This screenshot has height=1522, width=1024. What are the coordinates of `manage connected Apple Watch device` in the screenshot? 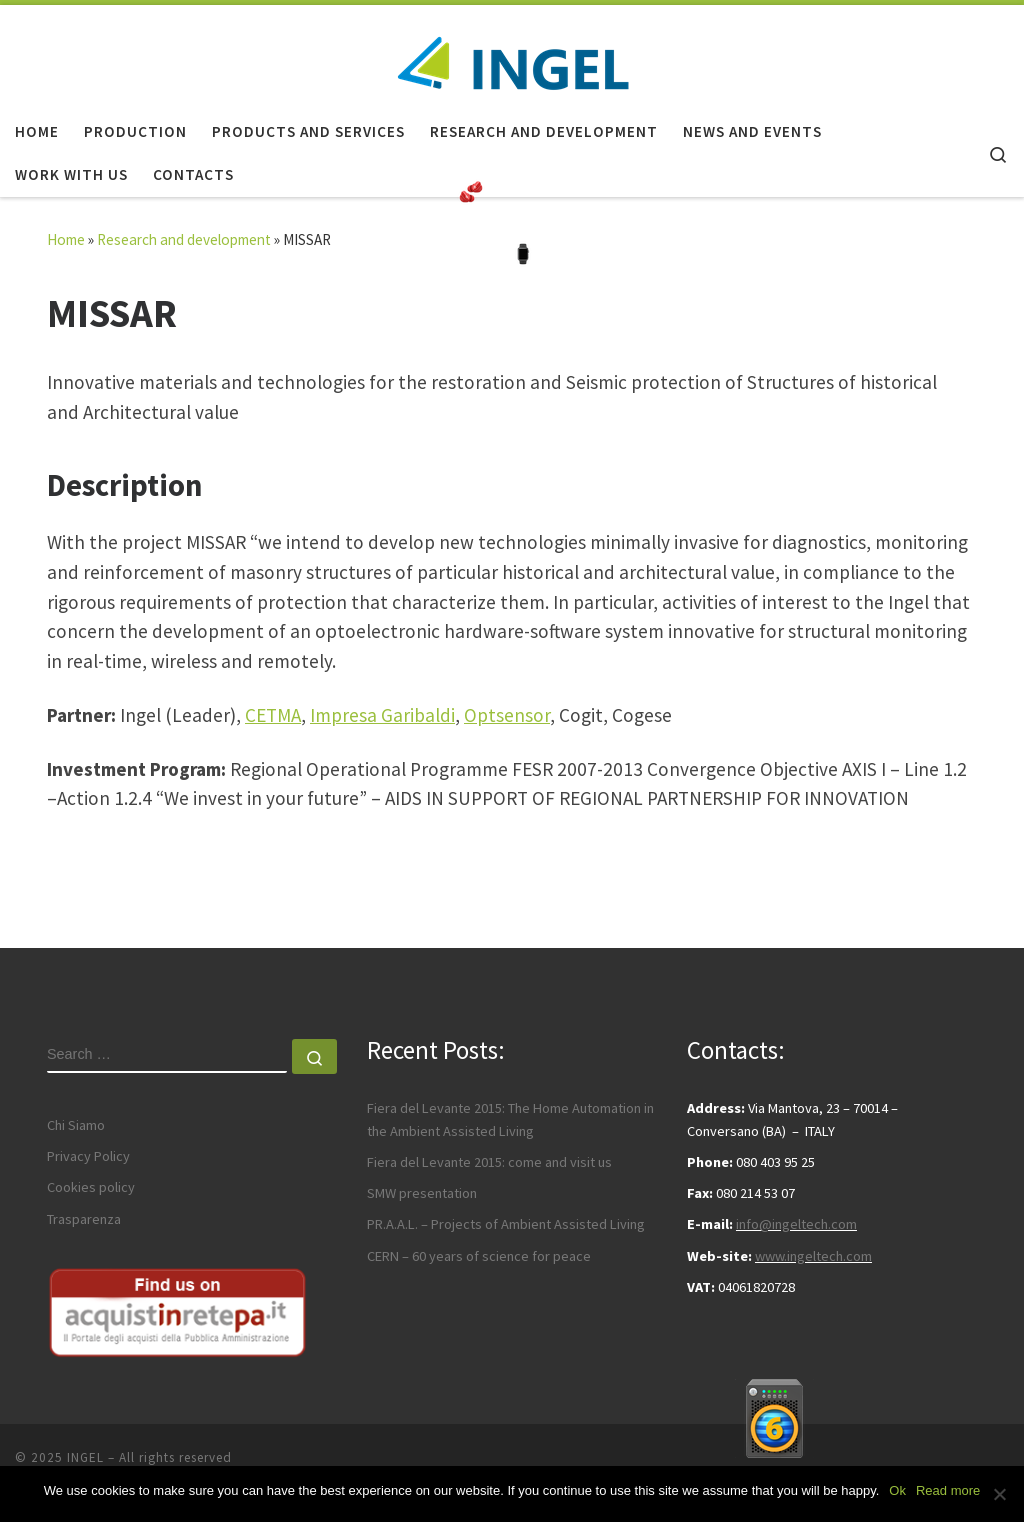 It's located at (523, 254).